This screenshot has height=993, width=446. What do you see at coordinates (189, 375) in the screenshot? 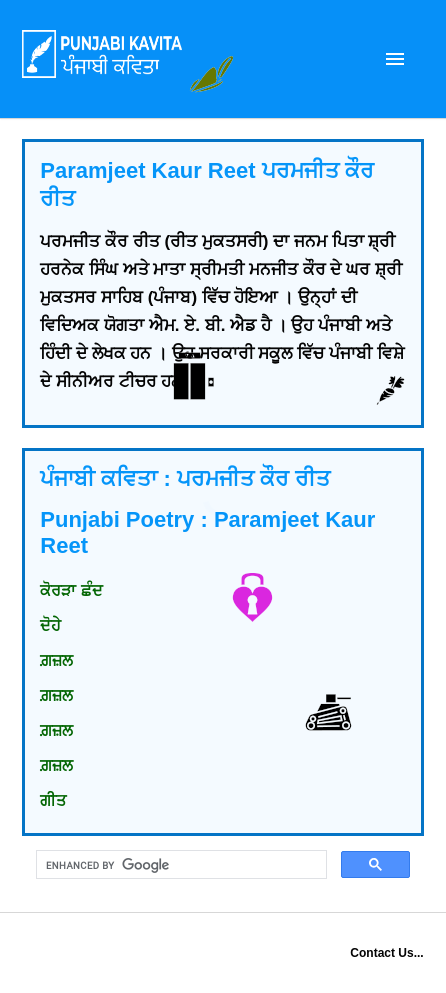
I see `access elevator or floor navigation` at bounding box center [189, 375].